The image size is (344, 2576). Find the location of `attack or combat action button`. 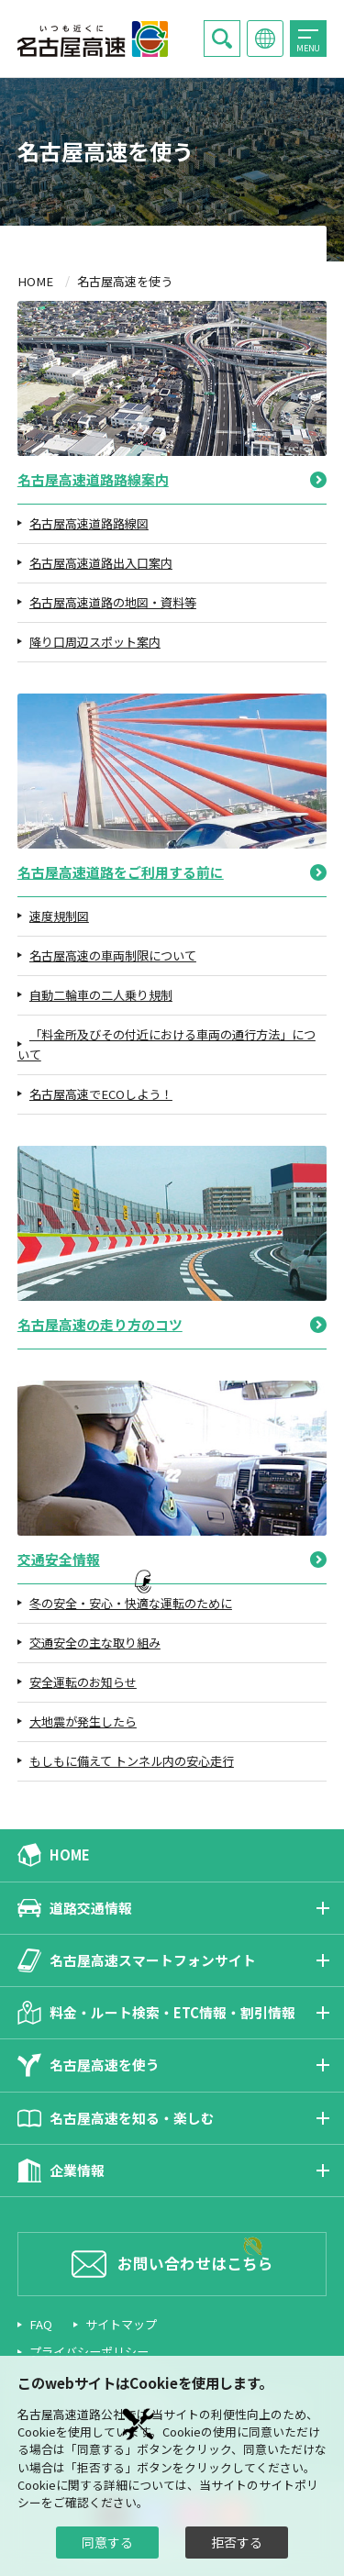

attack or combat action button is located at coordinates (252, 2246).